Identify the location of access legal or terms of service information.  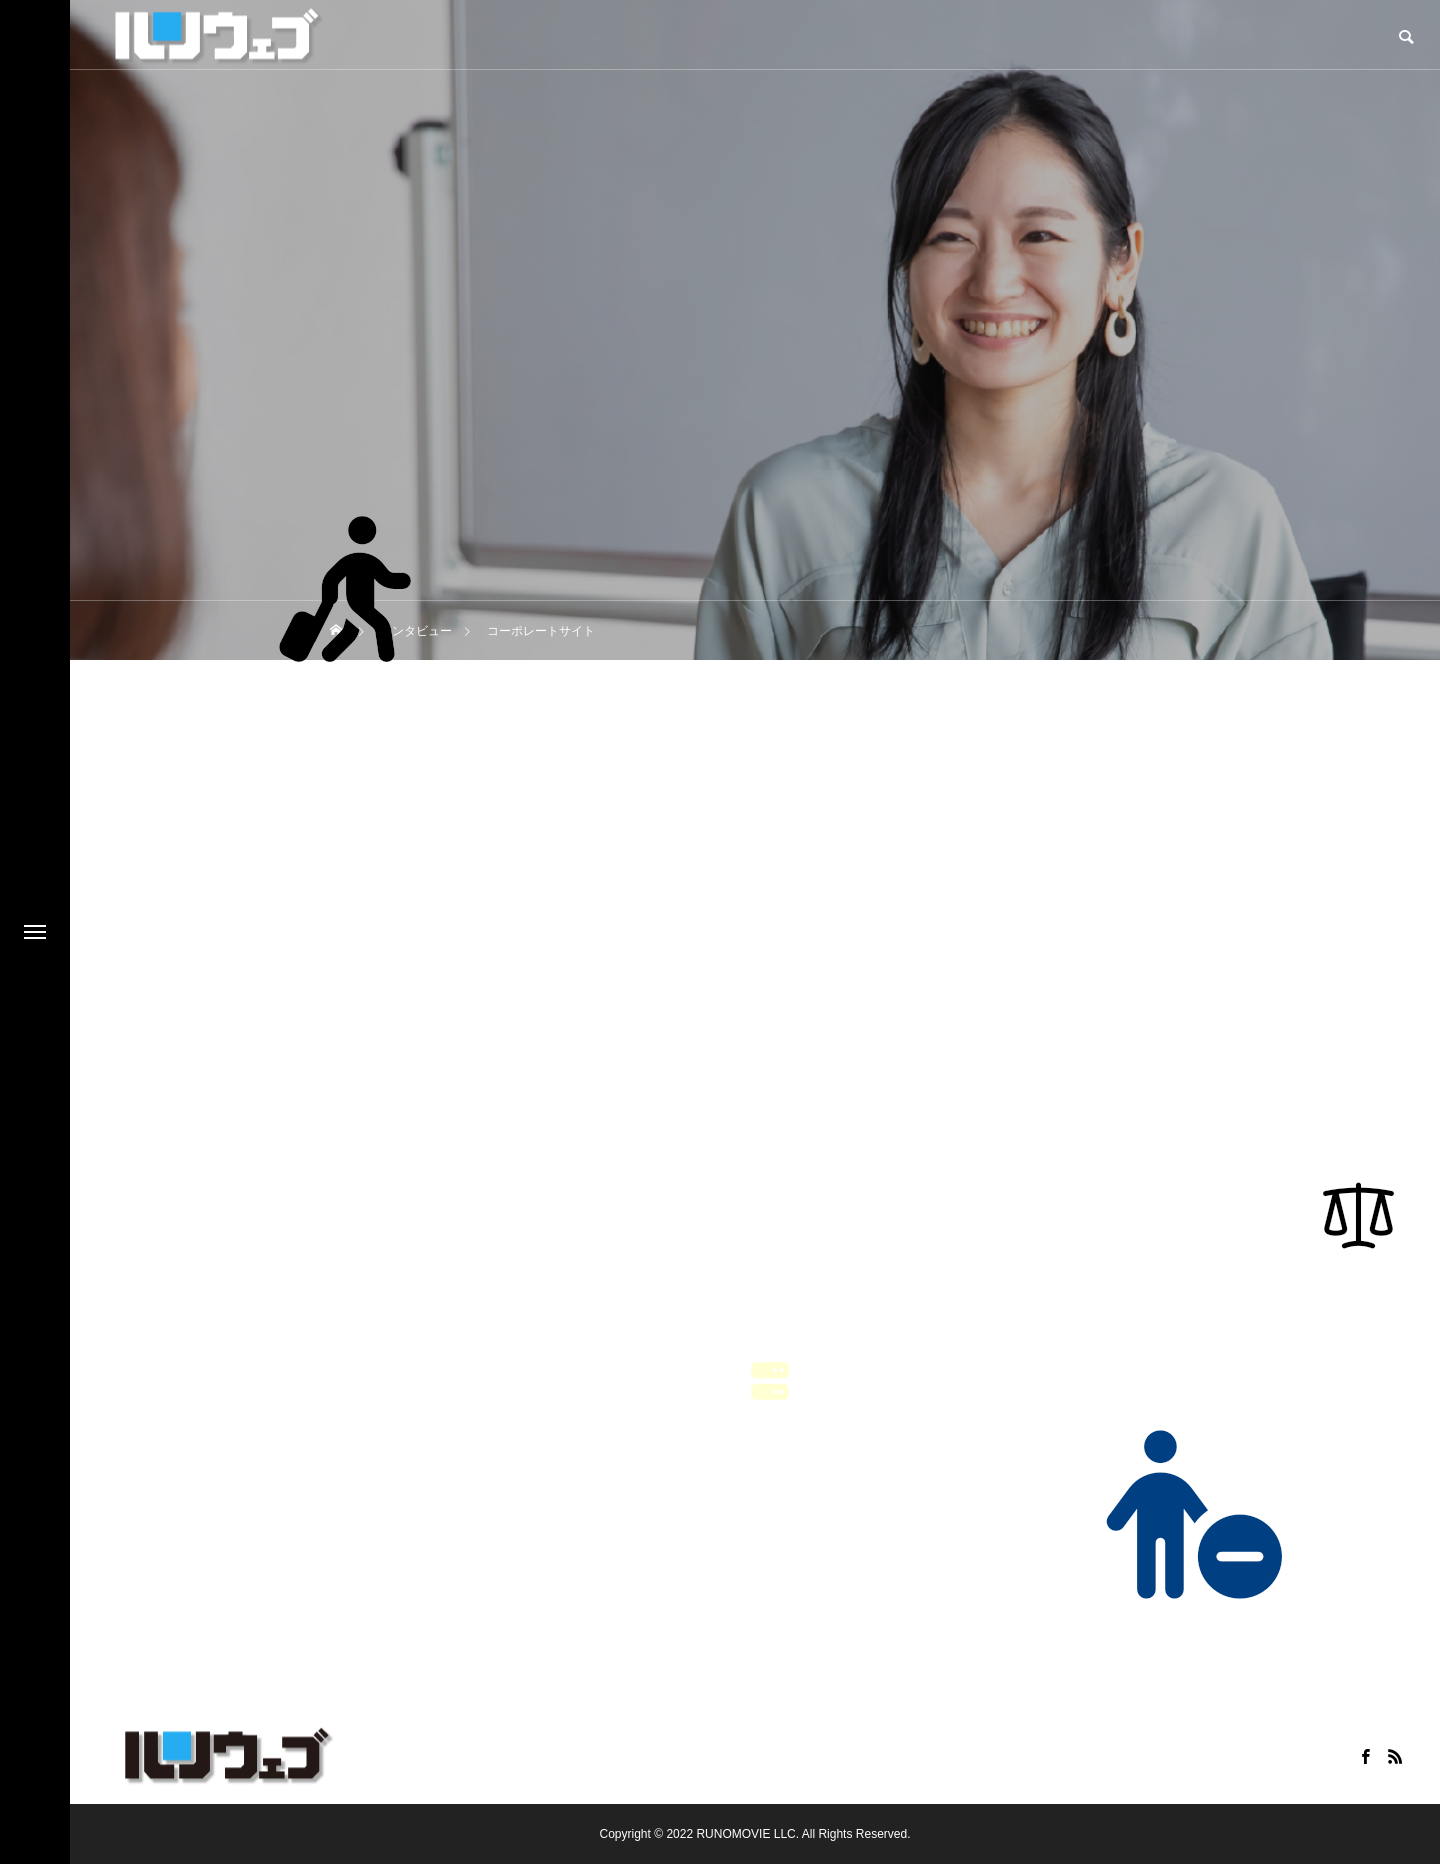
(1358, 1215).